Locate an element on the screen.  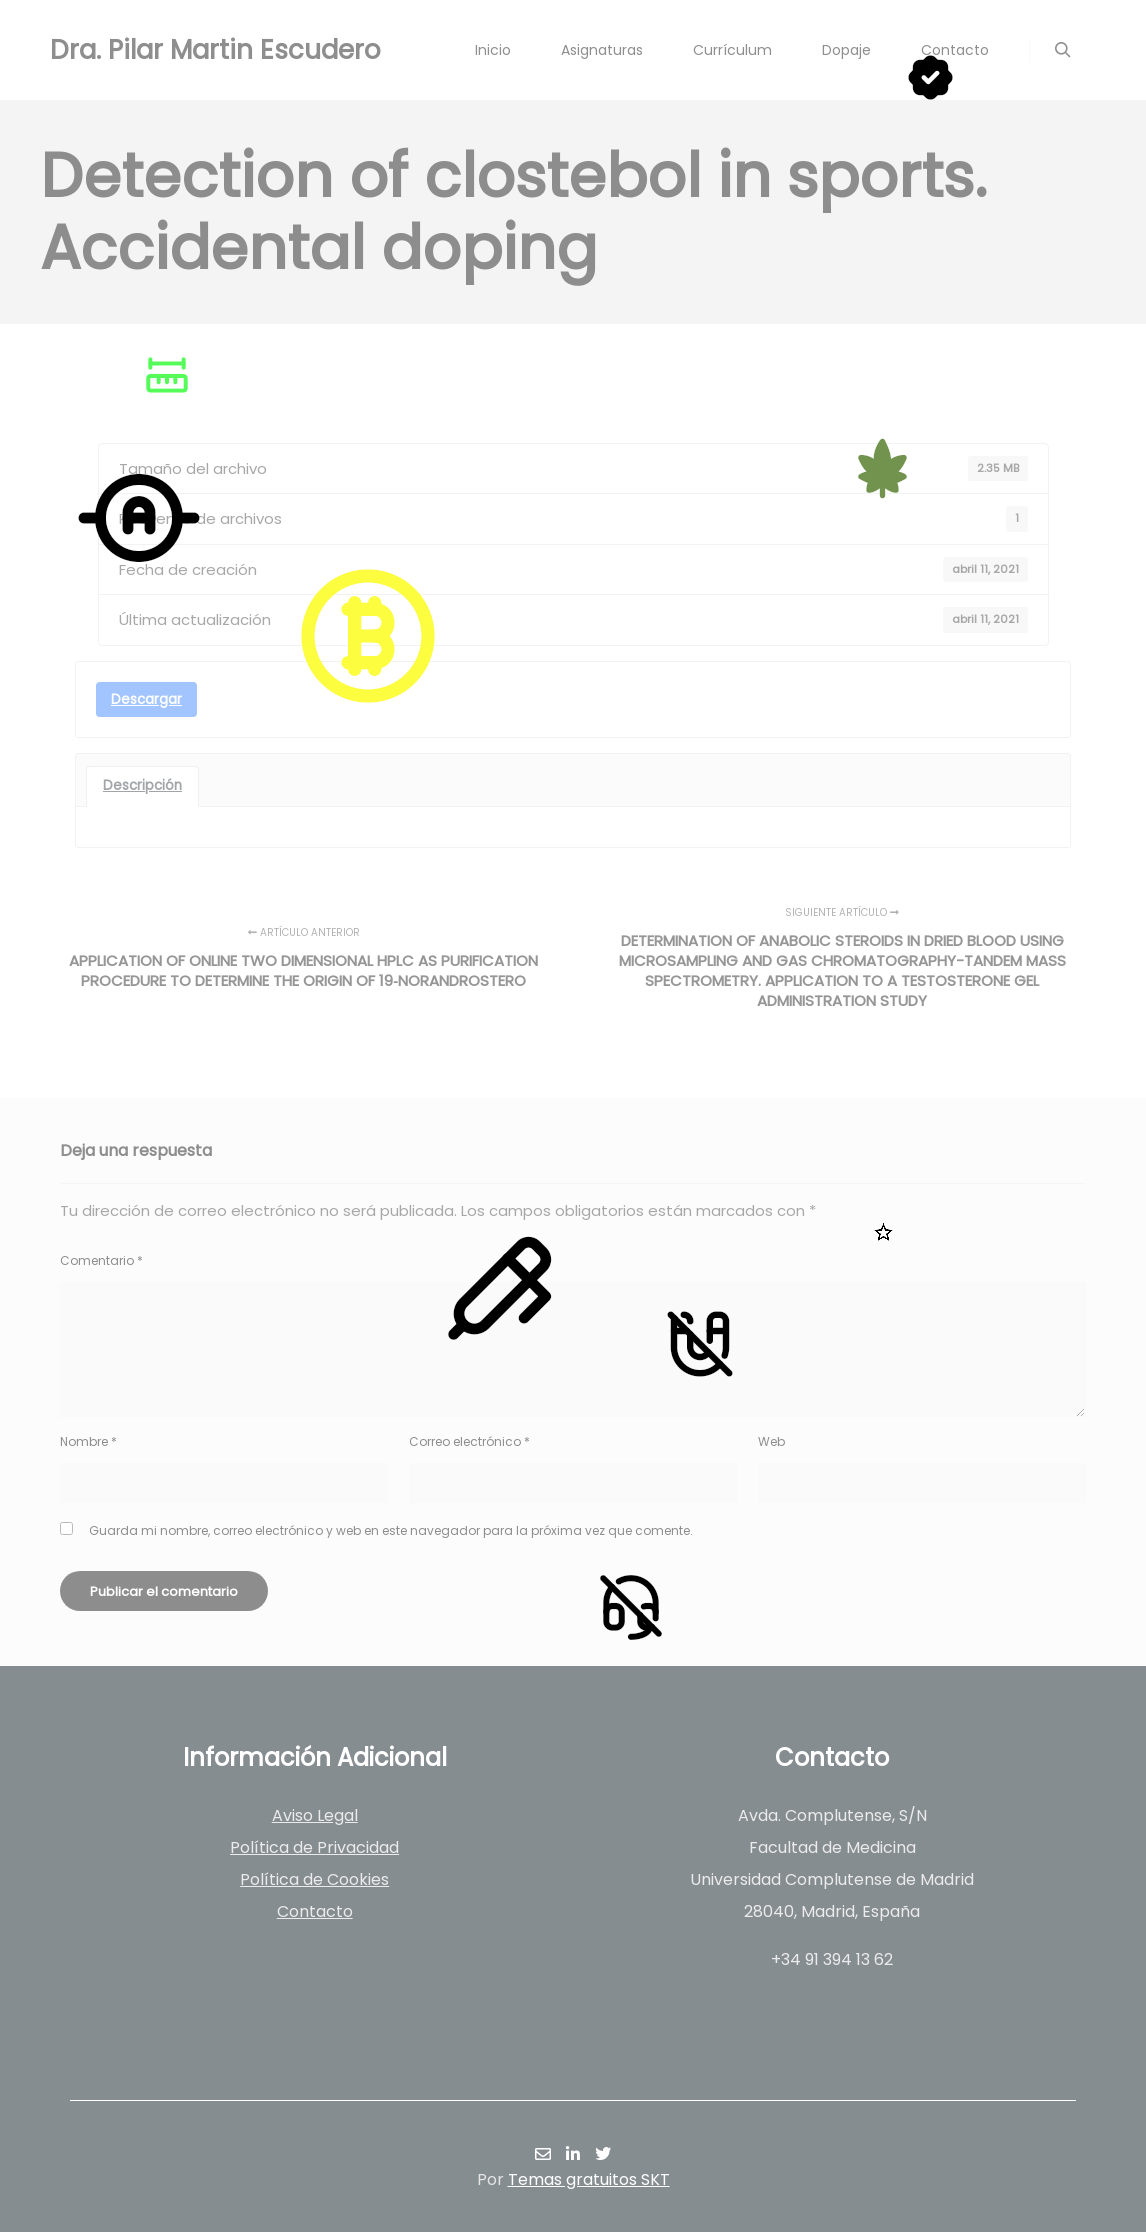
ammeter symbol for circuit diagrams is located at coordinates (139, 518).